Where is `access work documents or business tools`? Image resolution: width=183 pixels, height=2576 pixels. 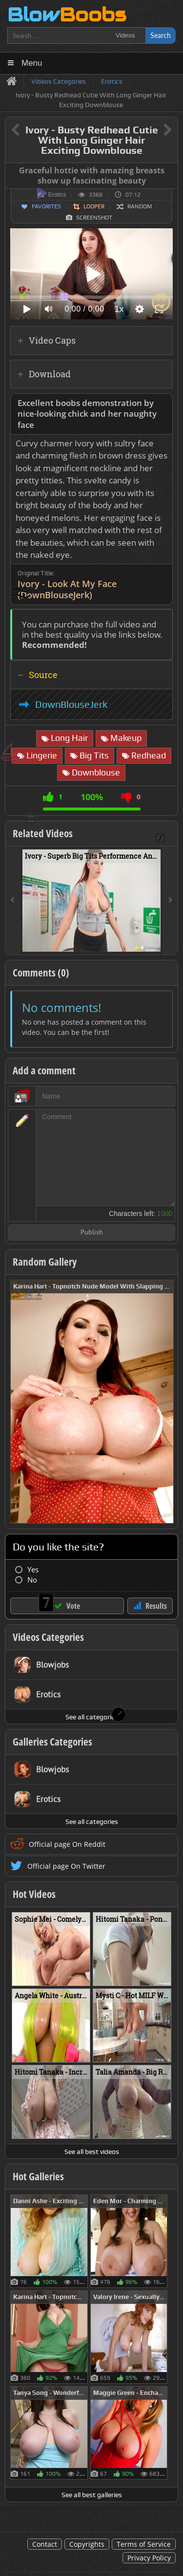 access work documents or business tools is located at coordinates (31, 818).